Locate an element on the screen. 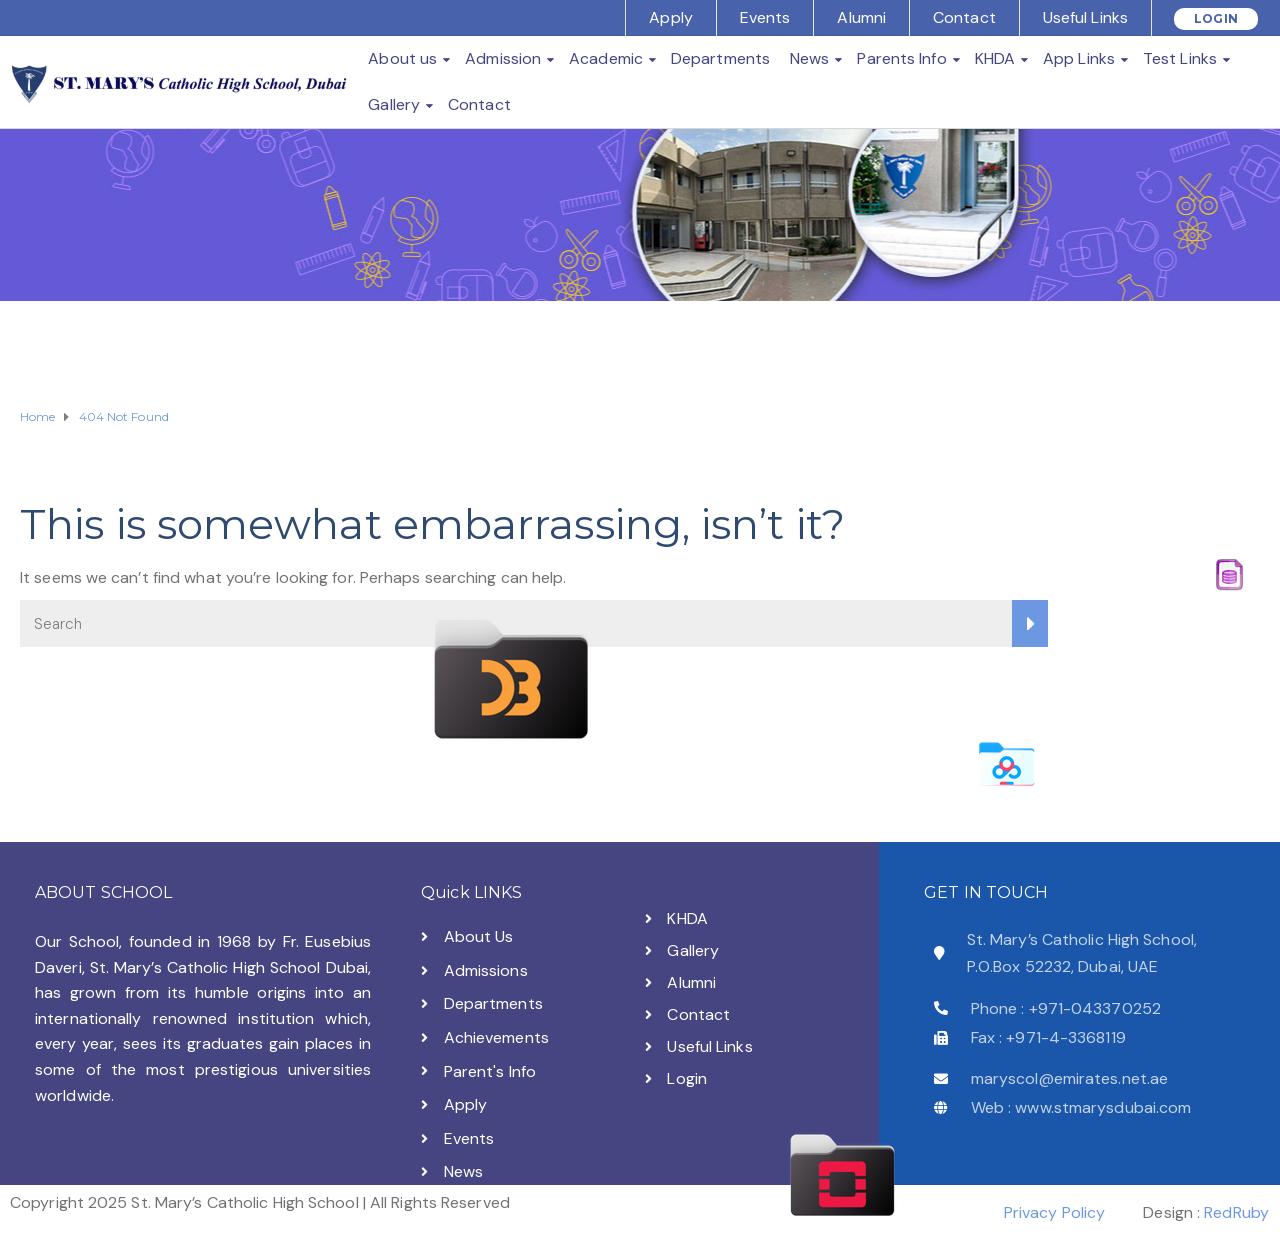 Image resolution: width=1280 pixels, height=1245 pixels. open D3.js project folder is located at coordinates (510, 682).